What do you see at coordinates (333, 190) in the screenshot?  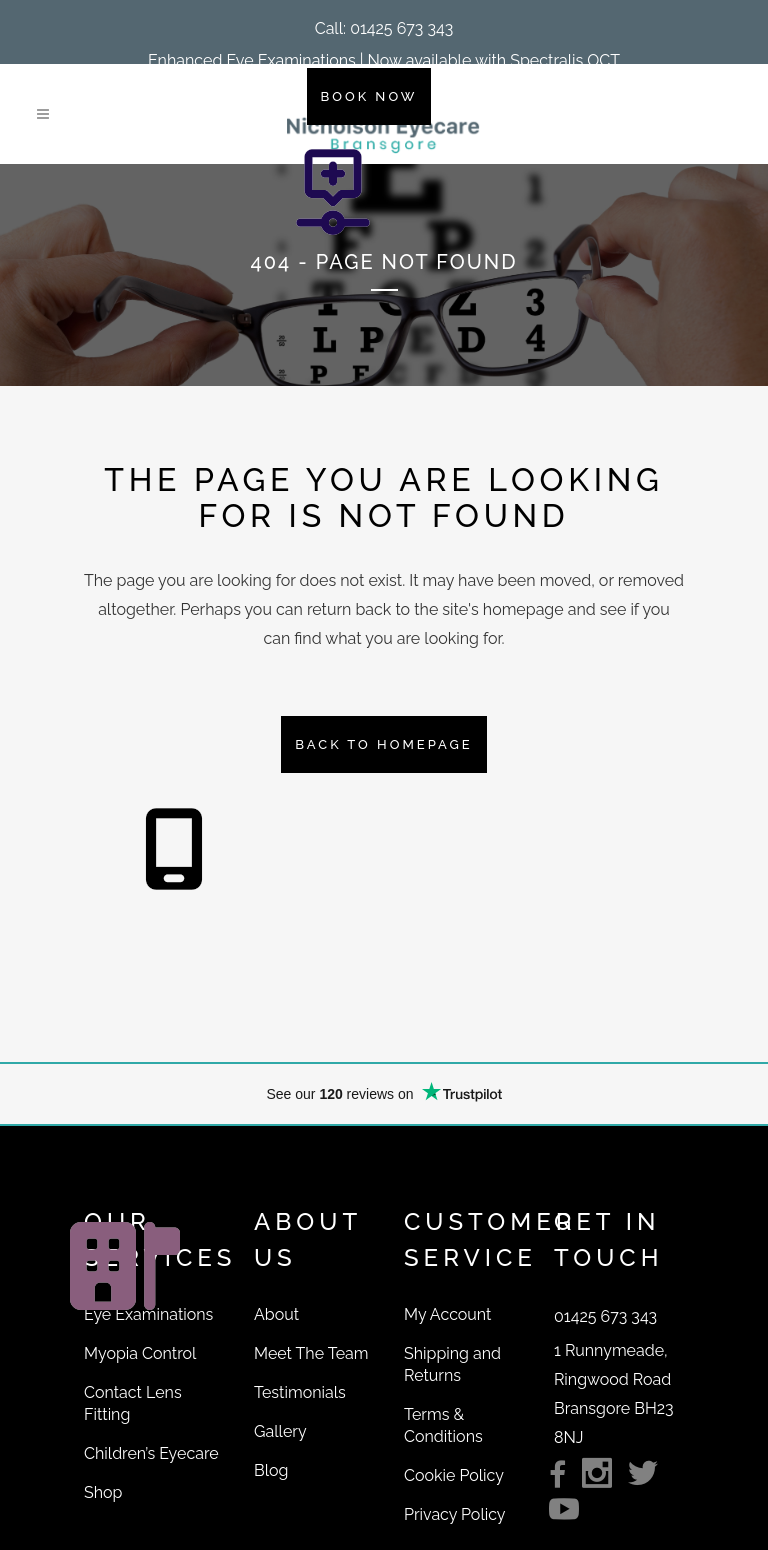 I see `add a new event to the timeline` at bounding box center [333, 190].